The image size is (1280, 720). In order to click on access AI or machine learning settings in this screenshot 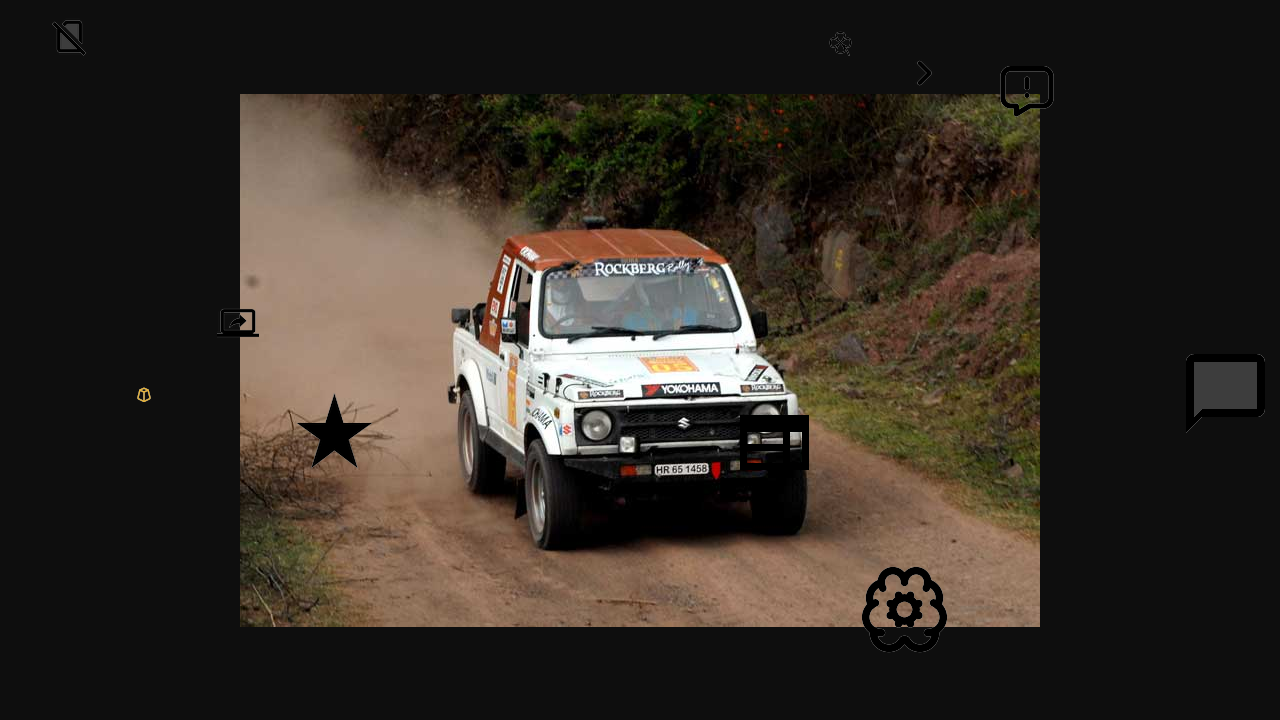, I will do `click(904, 609)`.